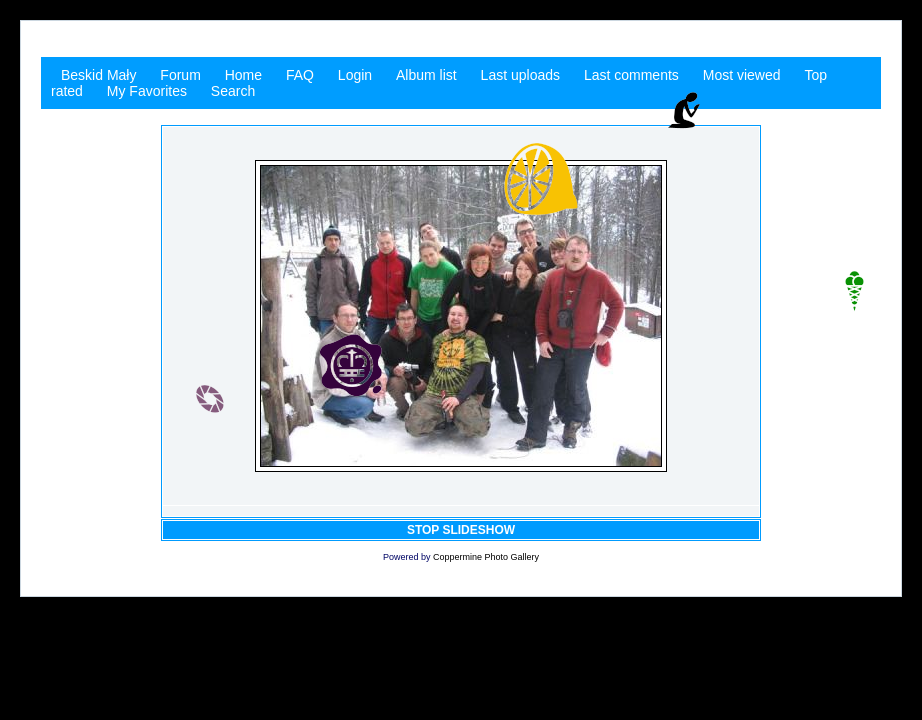 Image resolution: width=922 pixels, height=720 pixels. What do you see at coordinates (210, 399) in the screenshot?
I see `adjust camera aperture settings` at bounding box center [210, 399].